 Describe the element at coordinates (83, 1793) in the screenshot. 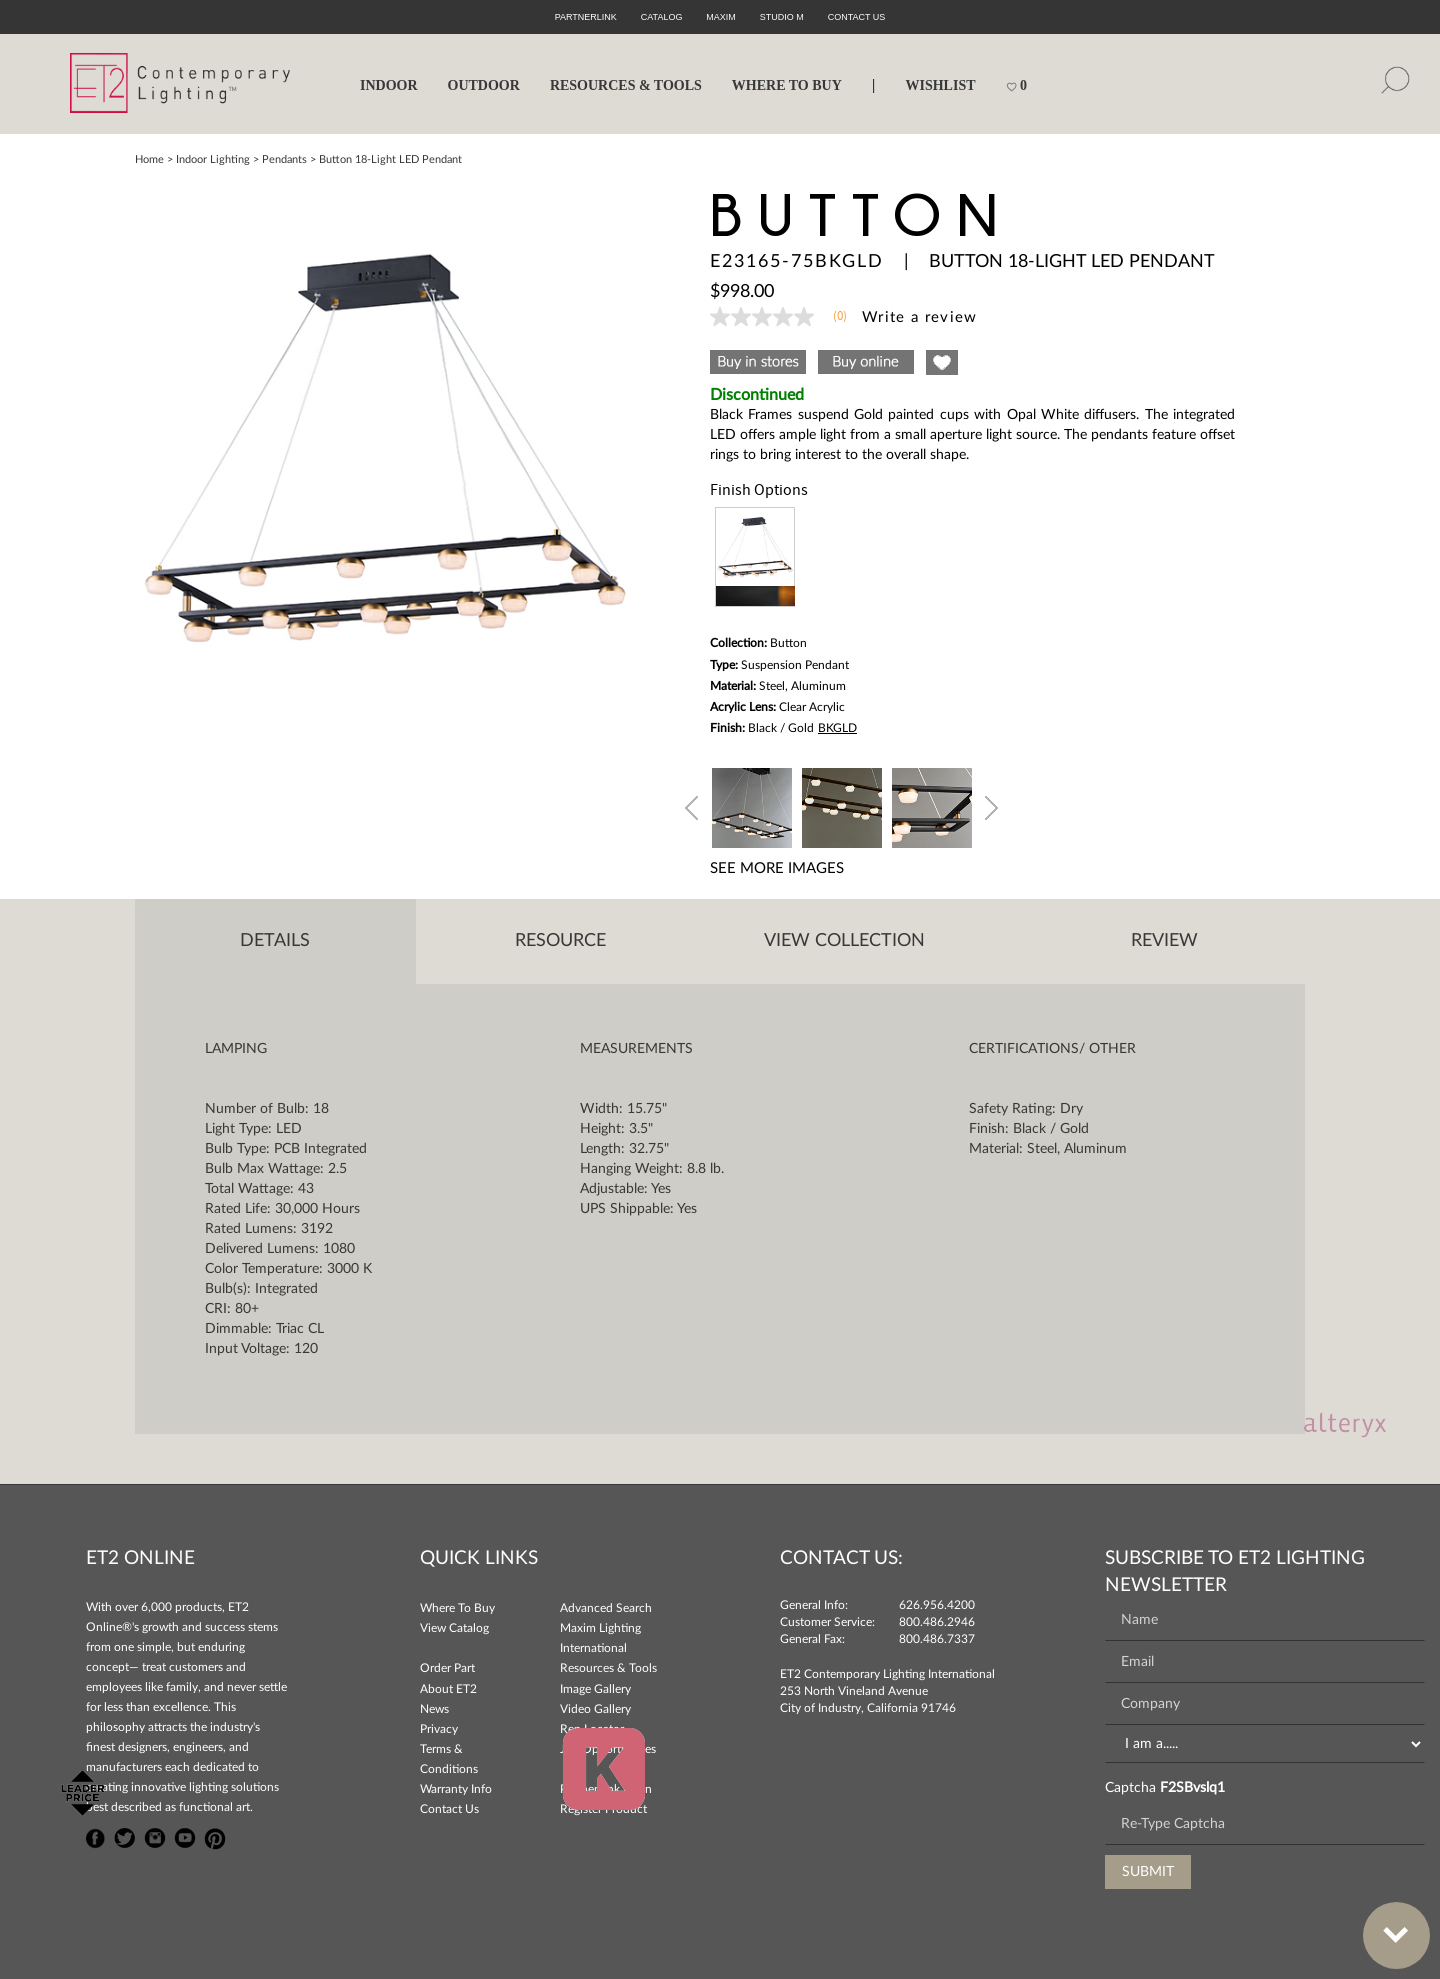

I see `leader price brand logo` at that location.